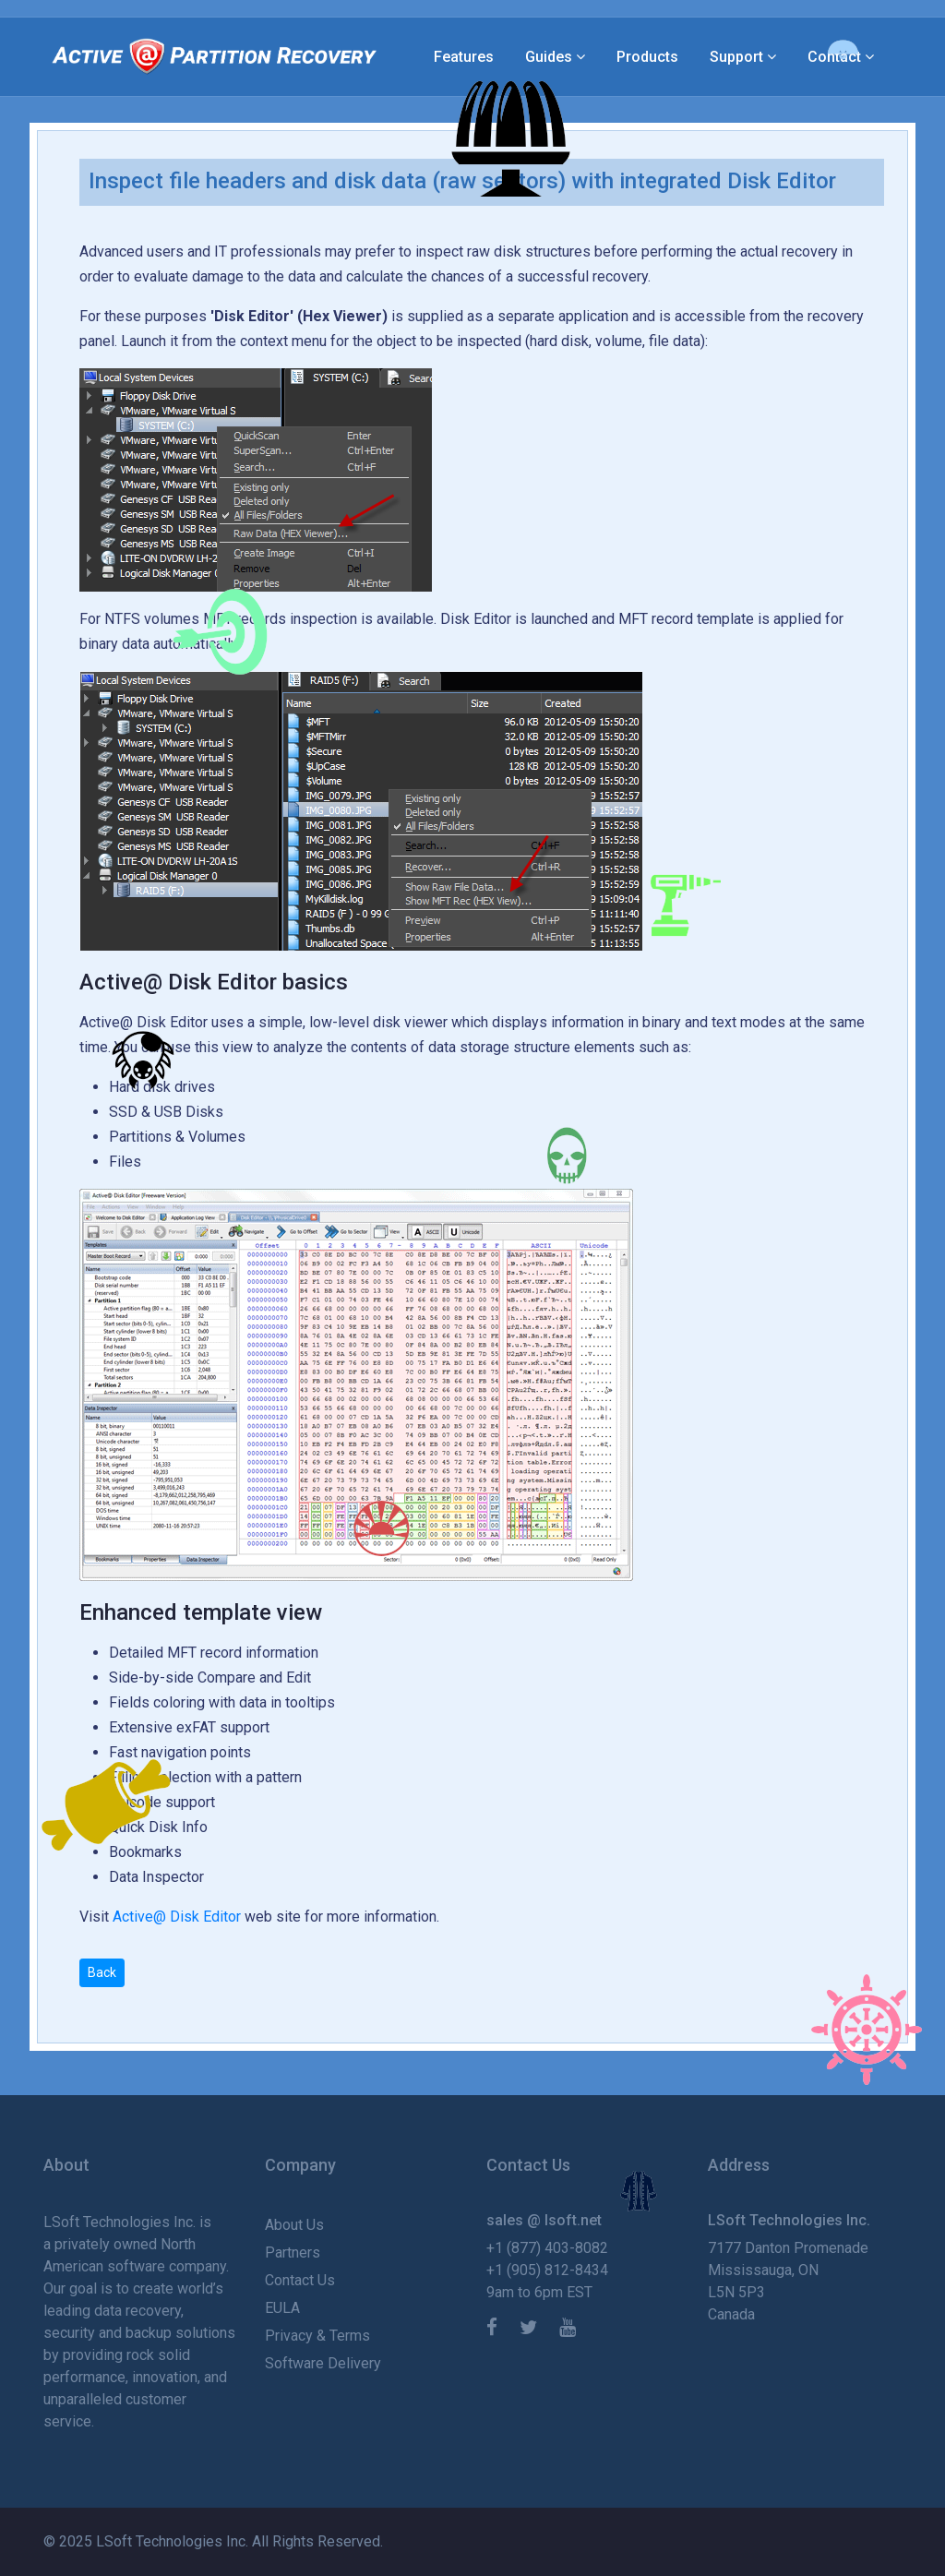  What do you see at coordinates (142, 1060) in the screenshot?
I see `indicates a tick or mite creature in a game context` at bounding box center [142, 1060].